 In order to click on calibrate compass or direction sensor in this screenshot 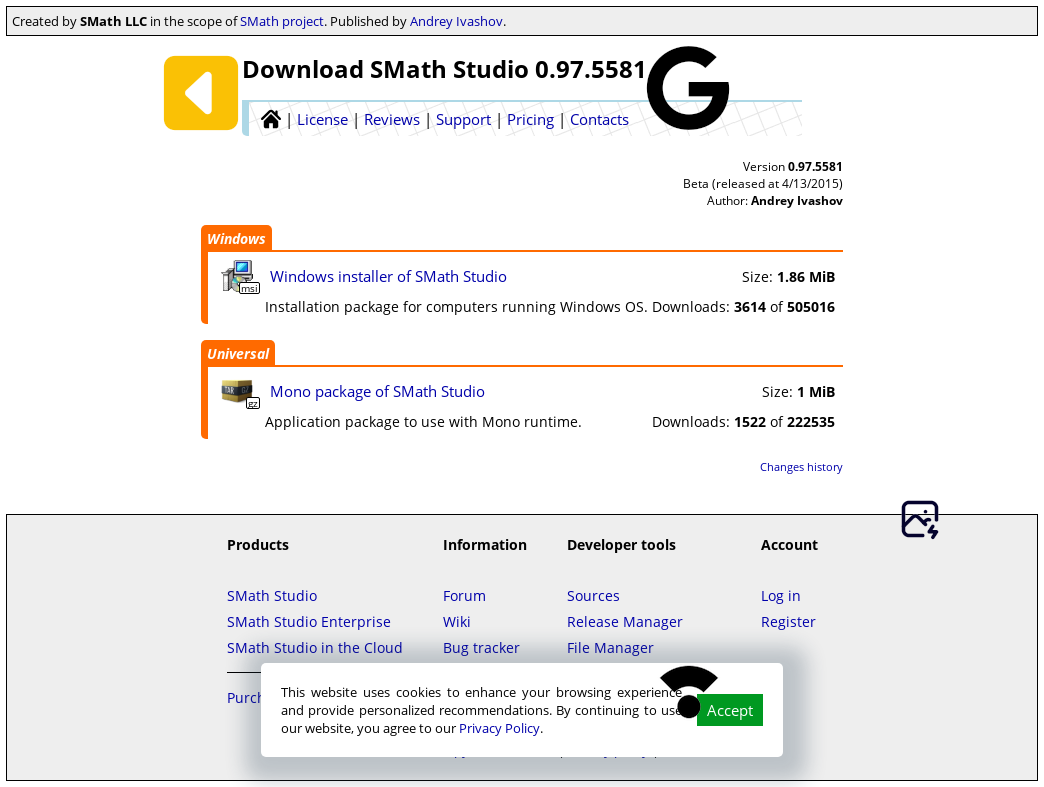, I will do `click(689, 692)`.